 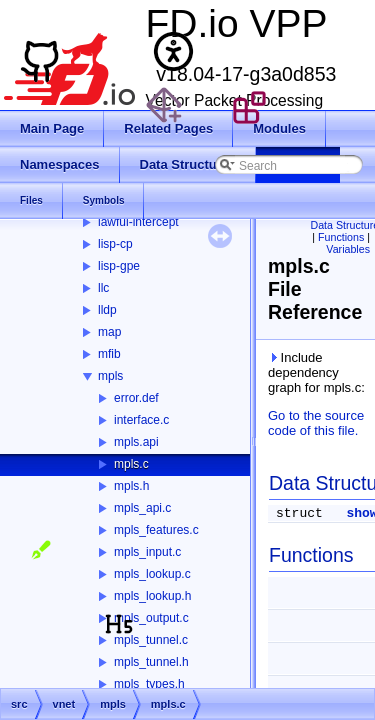 What do you see at coordinates (41, 550) in the screenshot?
I see `compose or write new content` at bounding box center [41, 550].